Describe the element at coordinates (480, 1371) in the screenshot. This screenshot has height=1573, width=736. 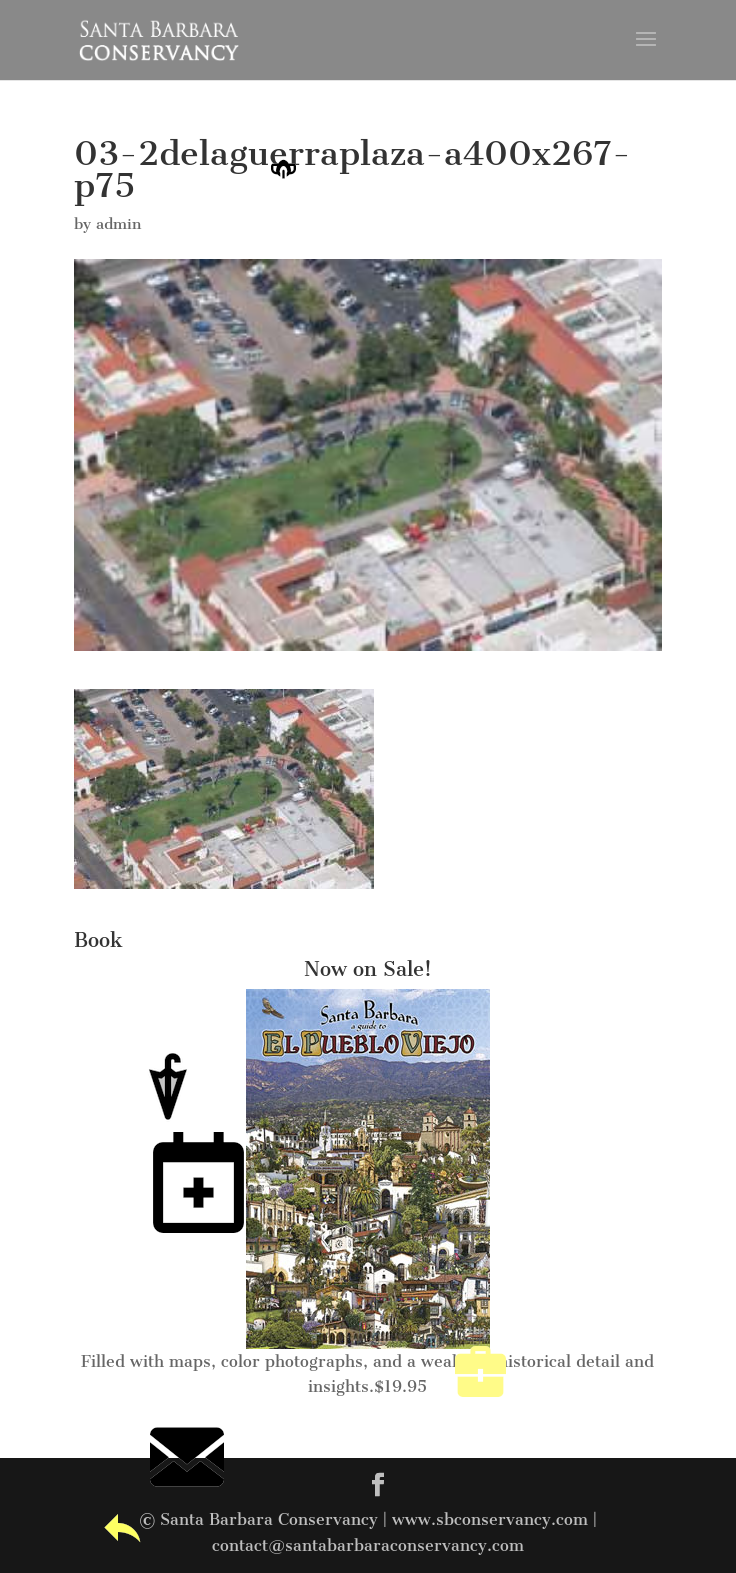
I see `view your portfolio or work samples` at that location.